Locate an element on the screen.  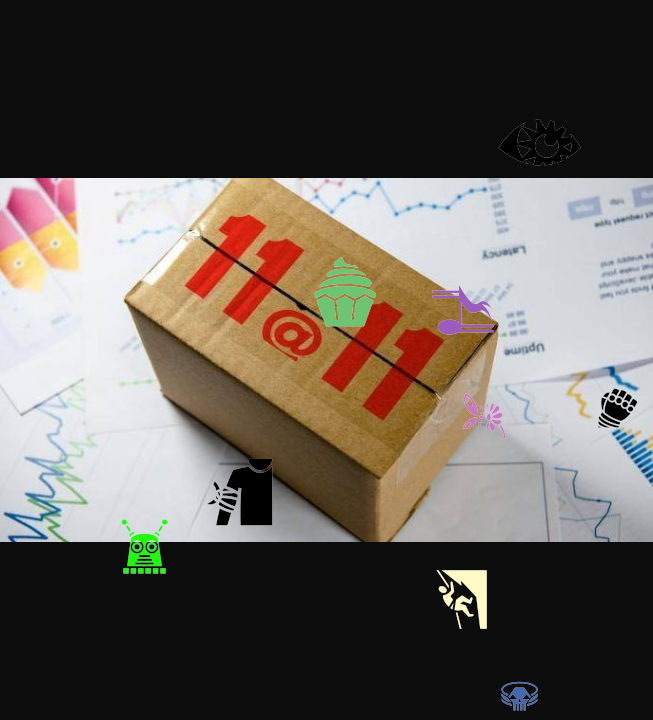
select a melee or unarmed combat skill is located at coordinates (618, 408).